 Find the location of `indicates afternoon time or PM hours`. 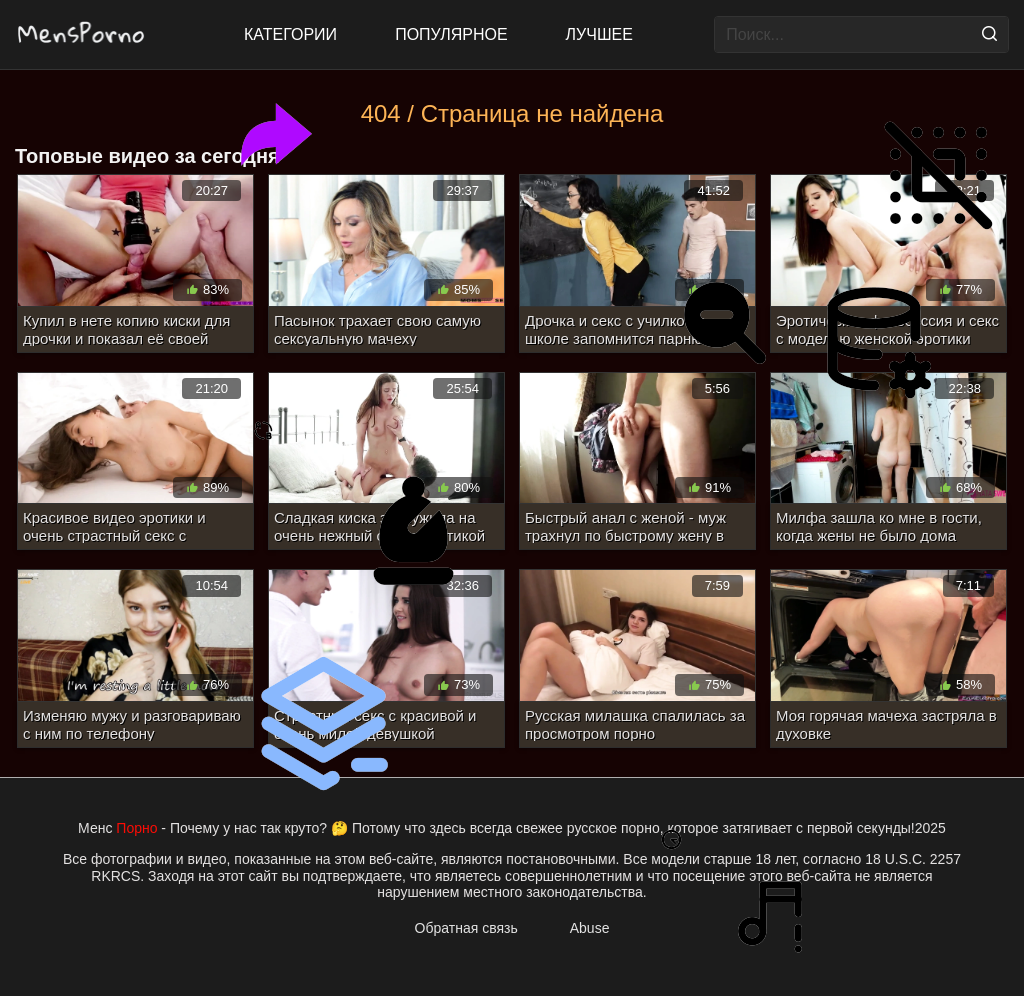

indicates afternoon time or PM hours is located at coordinates (671, 839).